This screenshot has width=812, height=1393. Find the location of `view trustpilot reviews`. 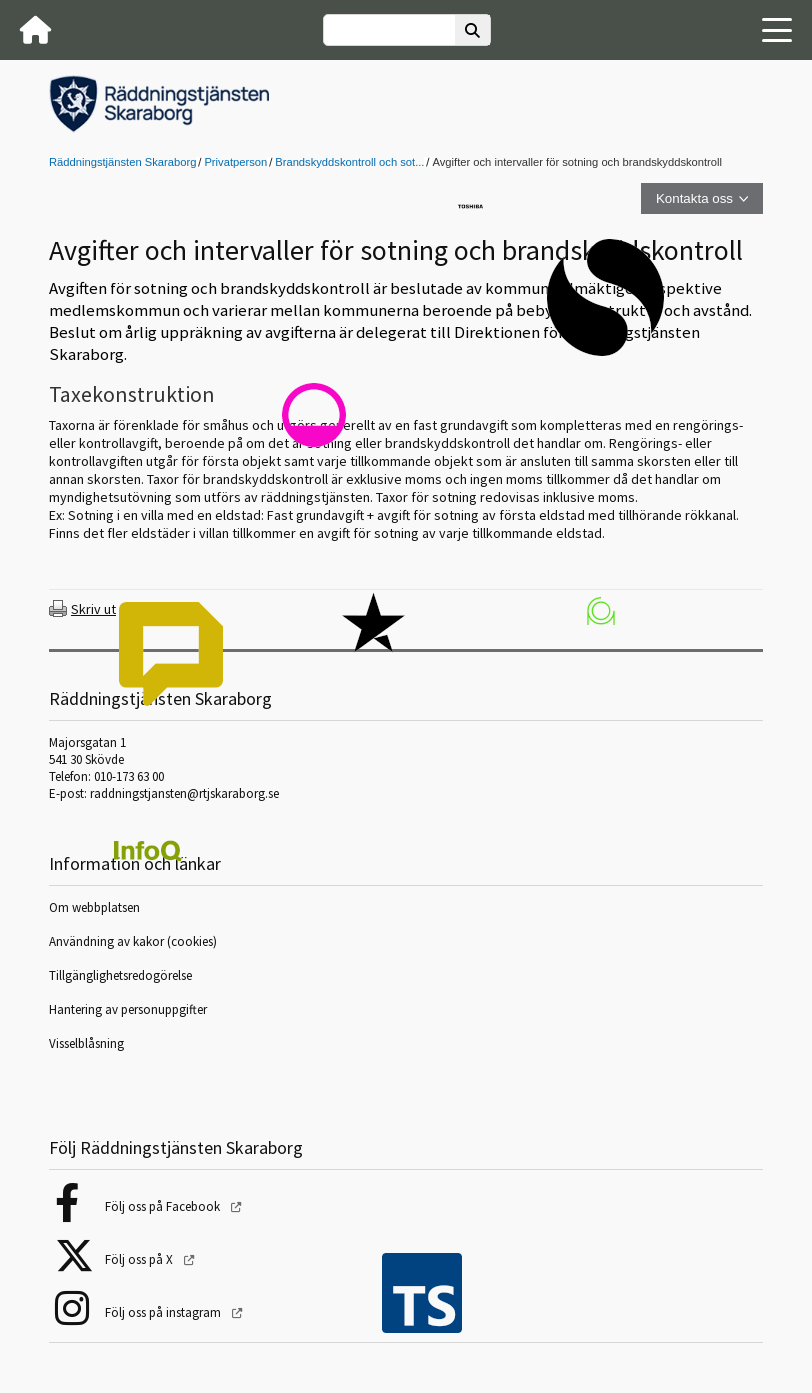

view trustpilot reviews is located at coordinates (373, 622).